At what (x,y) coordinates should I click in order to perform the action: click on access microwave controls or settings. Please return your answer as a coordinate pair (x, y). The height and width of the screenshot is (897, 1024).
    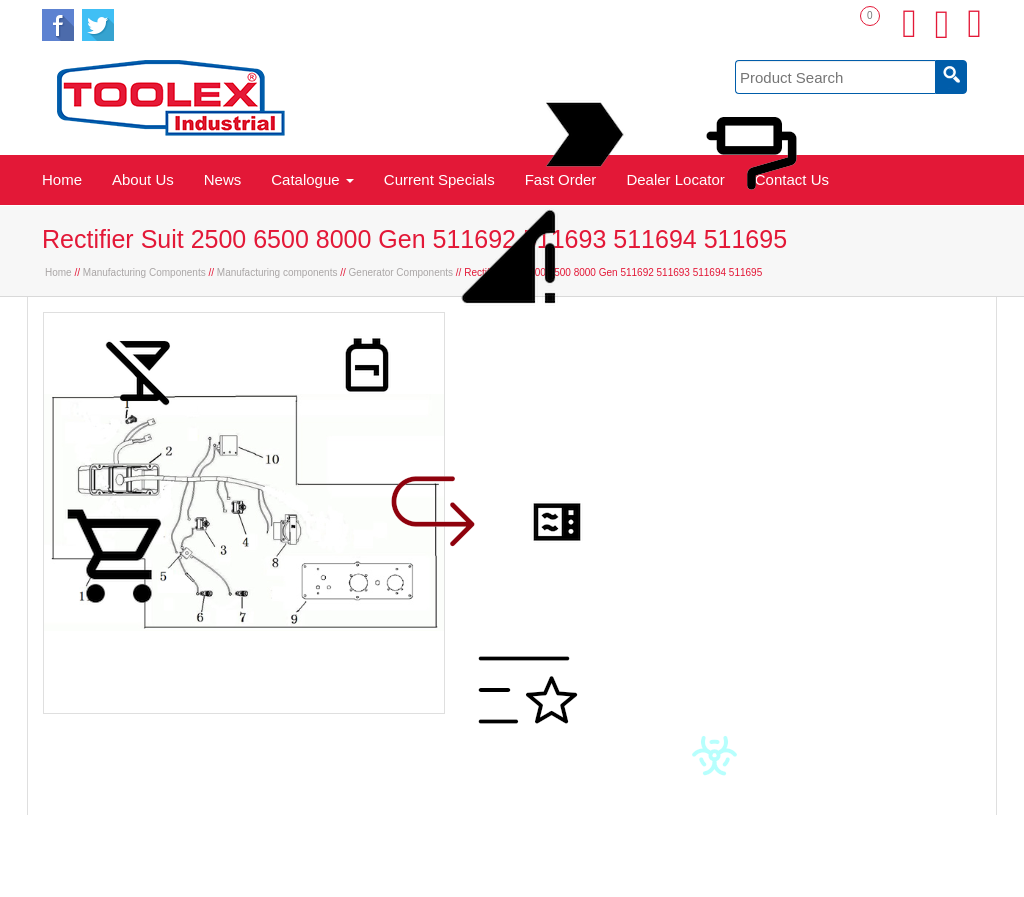
    Looking at the image, I should click on (557, 522).